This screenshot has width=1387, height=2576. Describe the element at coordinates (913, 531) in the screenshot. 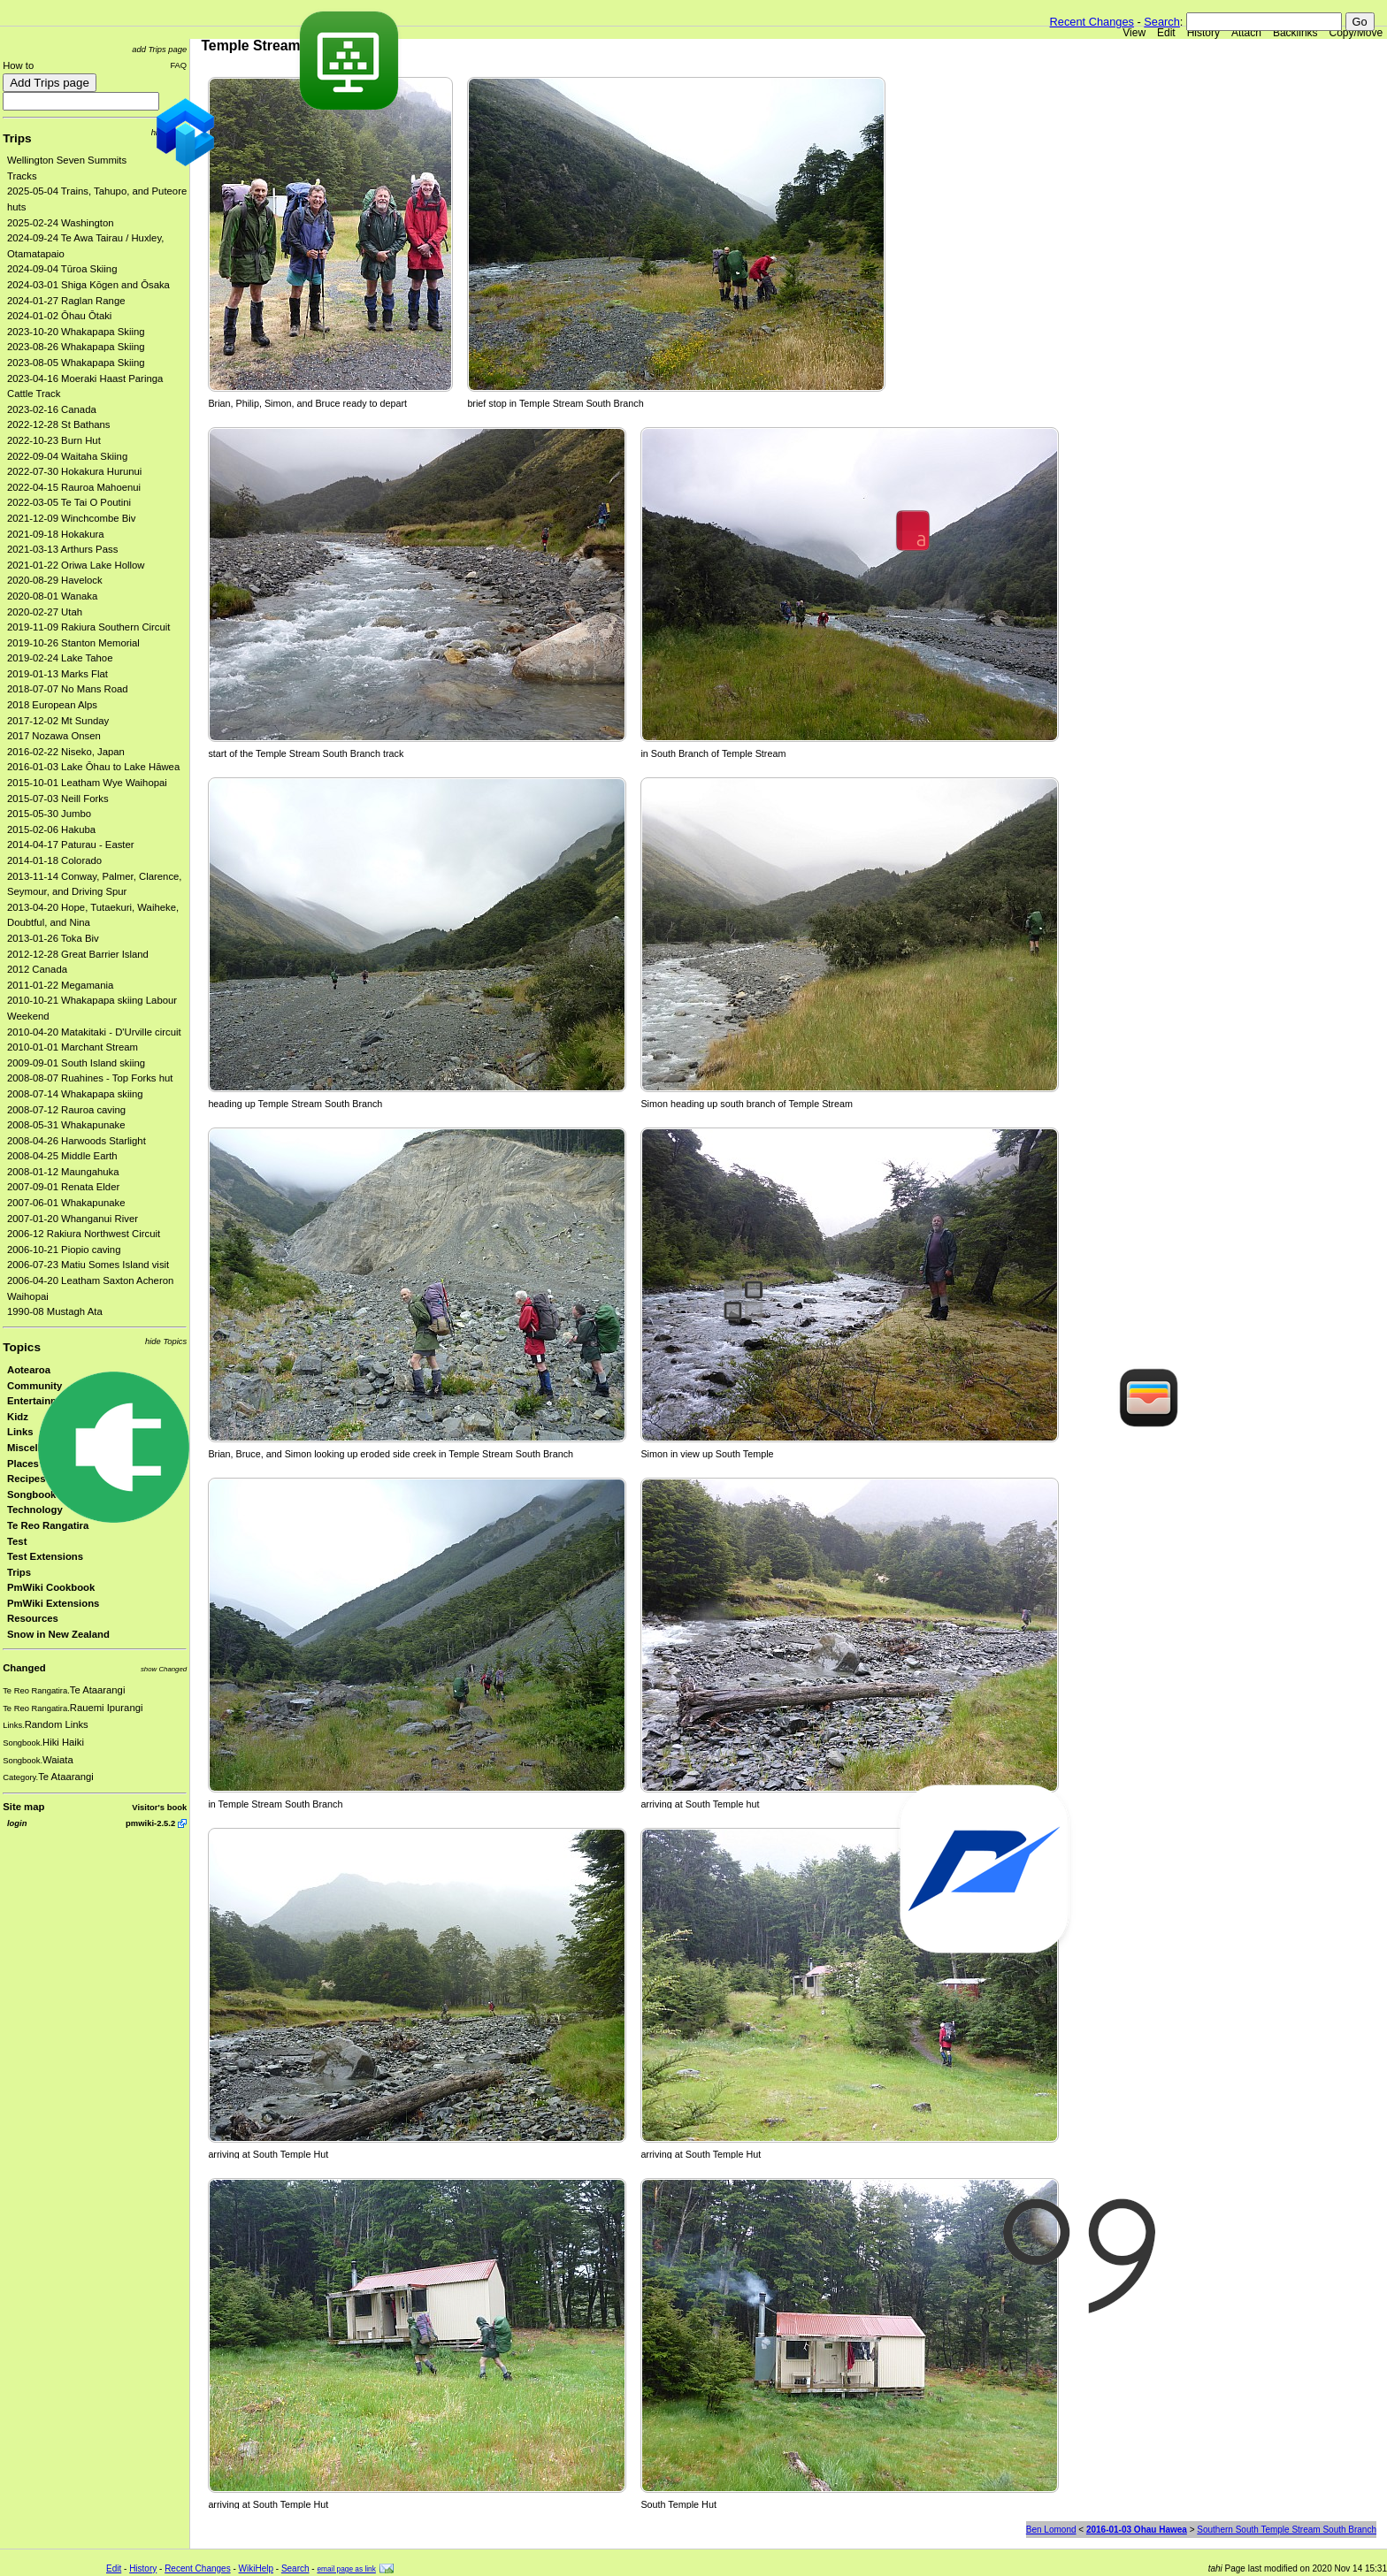

I see `open the dictionary app` at that location.